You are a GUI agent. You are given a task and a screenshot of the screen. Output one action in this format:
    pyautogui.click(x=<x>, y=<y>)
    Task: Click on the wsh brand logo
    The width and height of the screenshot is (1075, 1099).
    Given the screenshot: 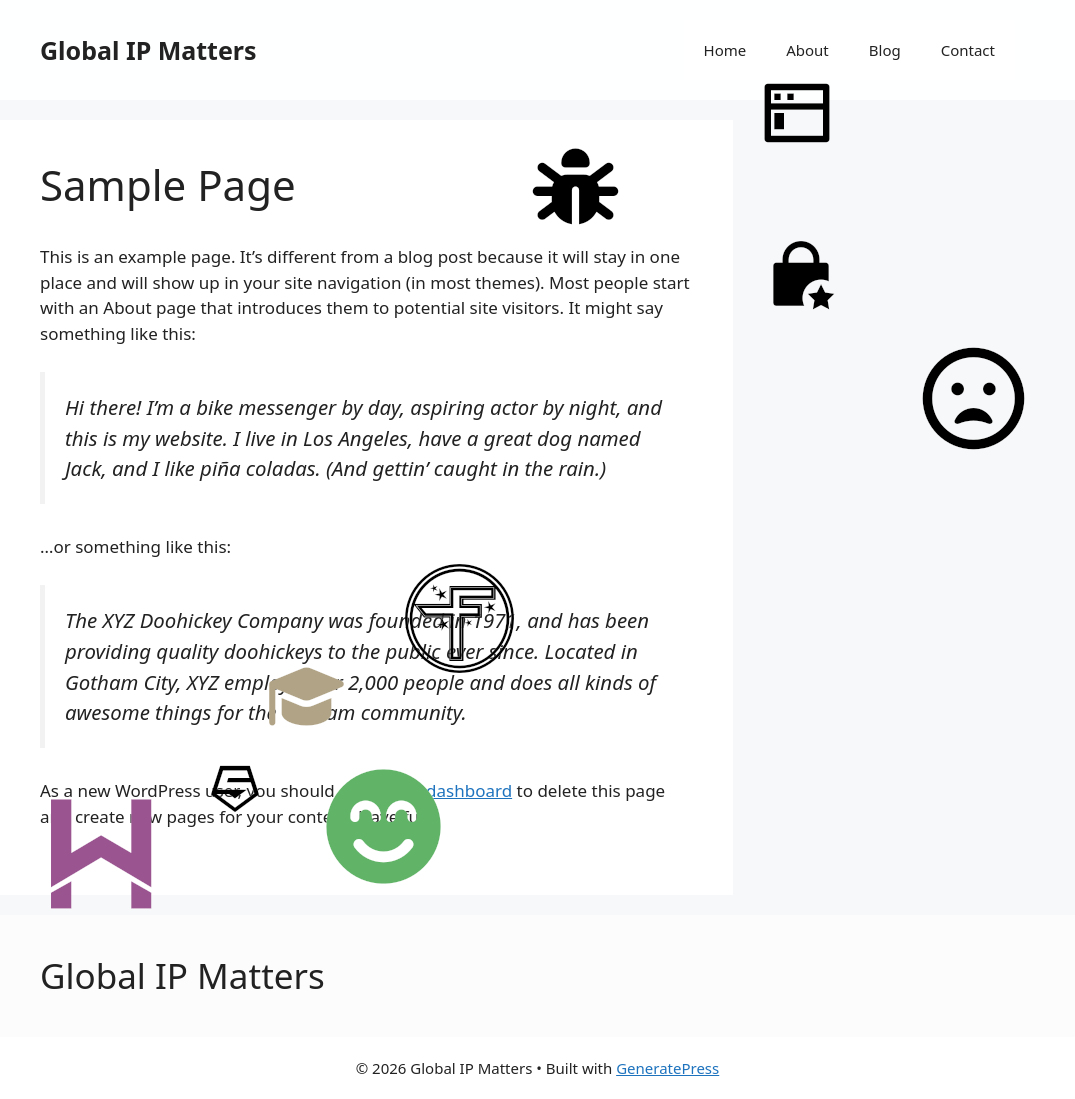 What is the action you would take?
    pyautogui.click(x=101, y=854)
    